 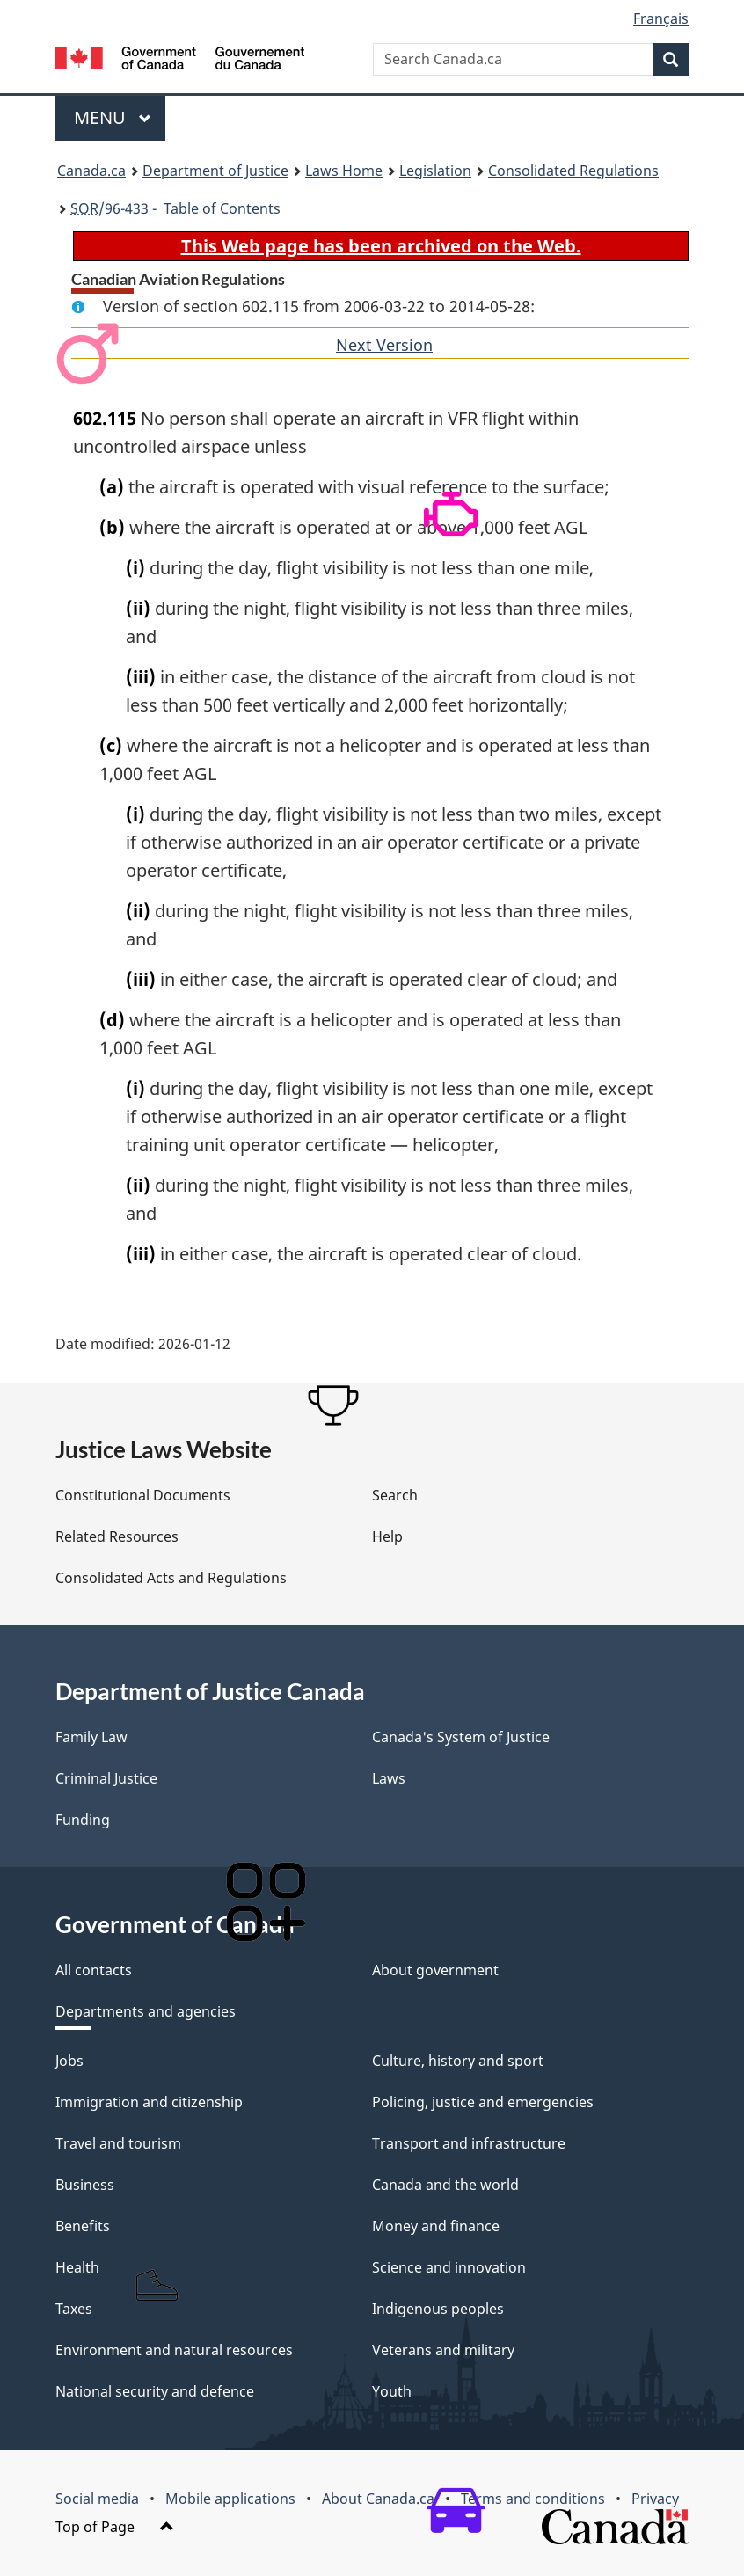 I want to click on view achievements or awards, so click(x=333, y=1404).